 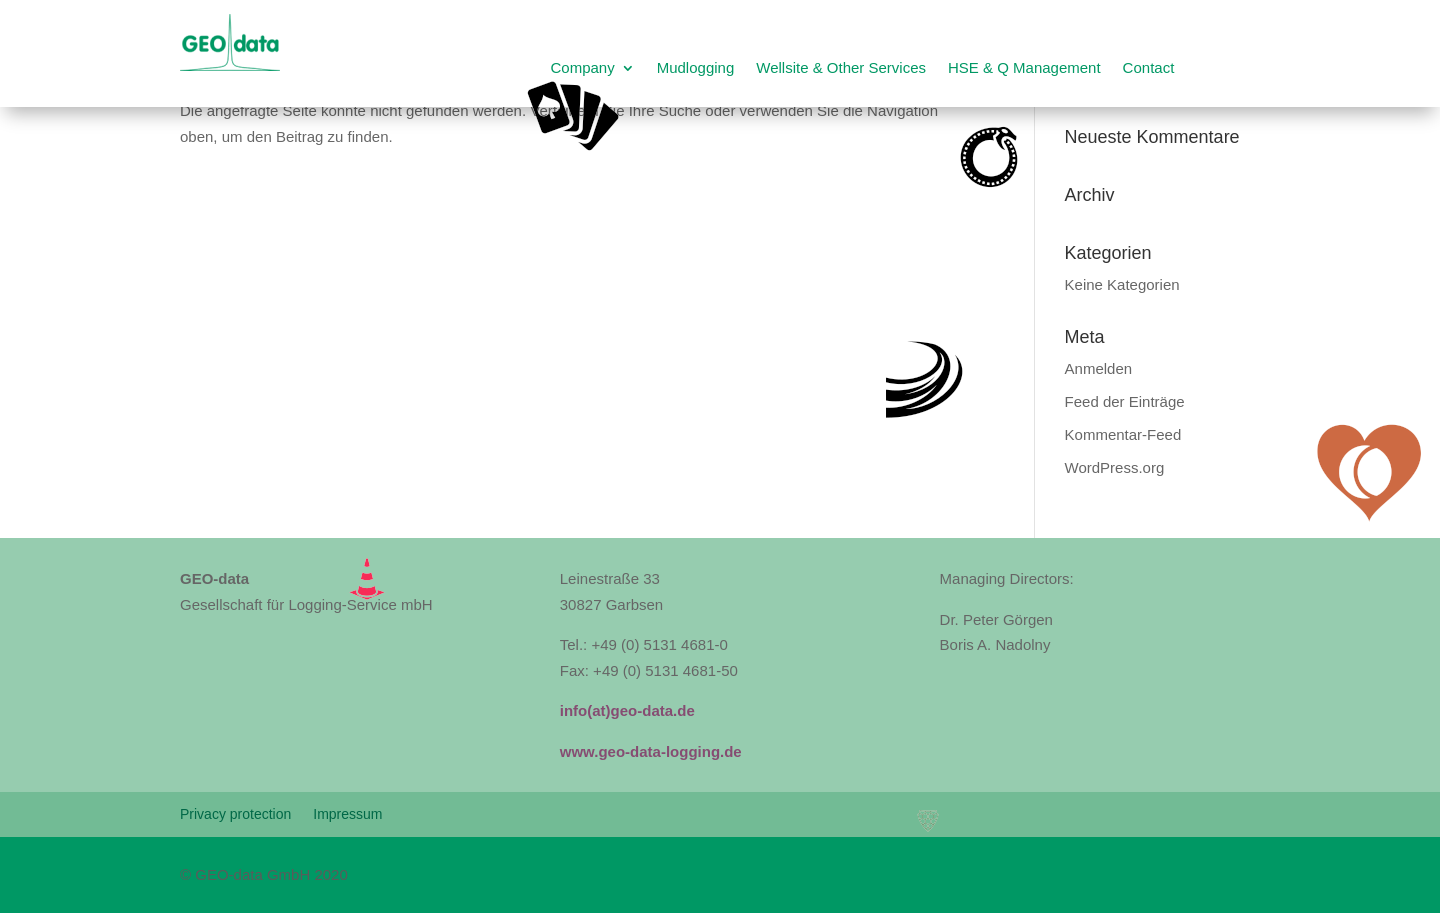 What do you see at coordinates (989, 157) in the screenshot?
I see `indicates infinite loop or cyclical process` at bounding box center [989, 157].